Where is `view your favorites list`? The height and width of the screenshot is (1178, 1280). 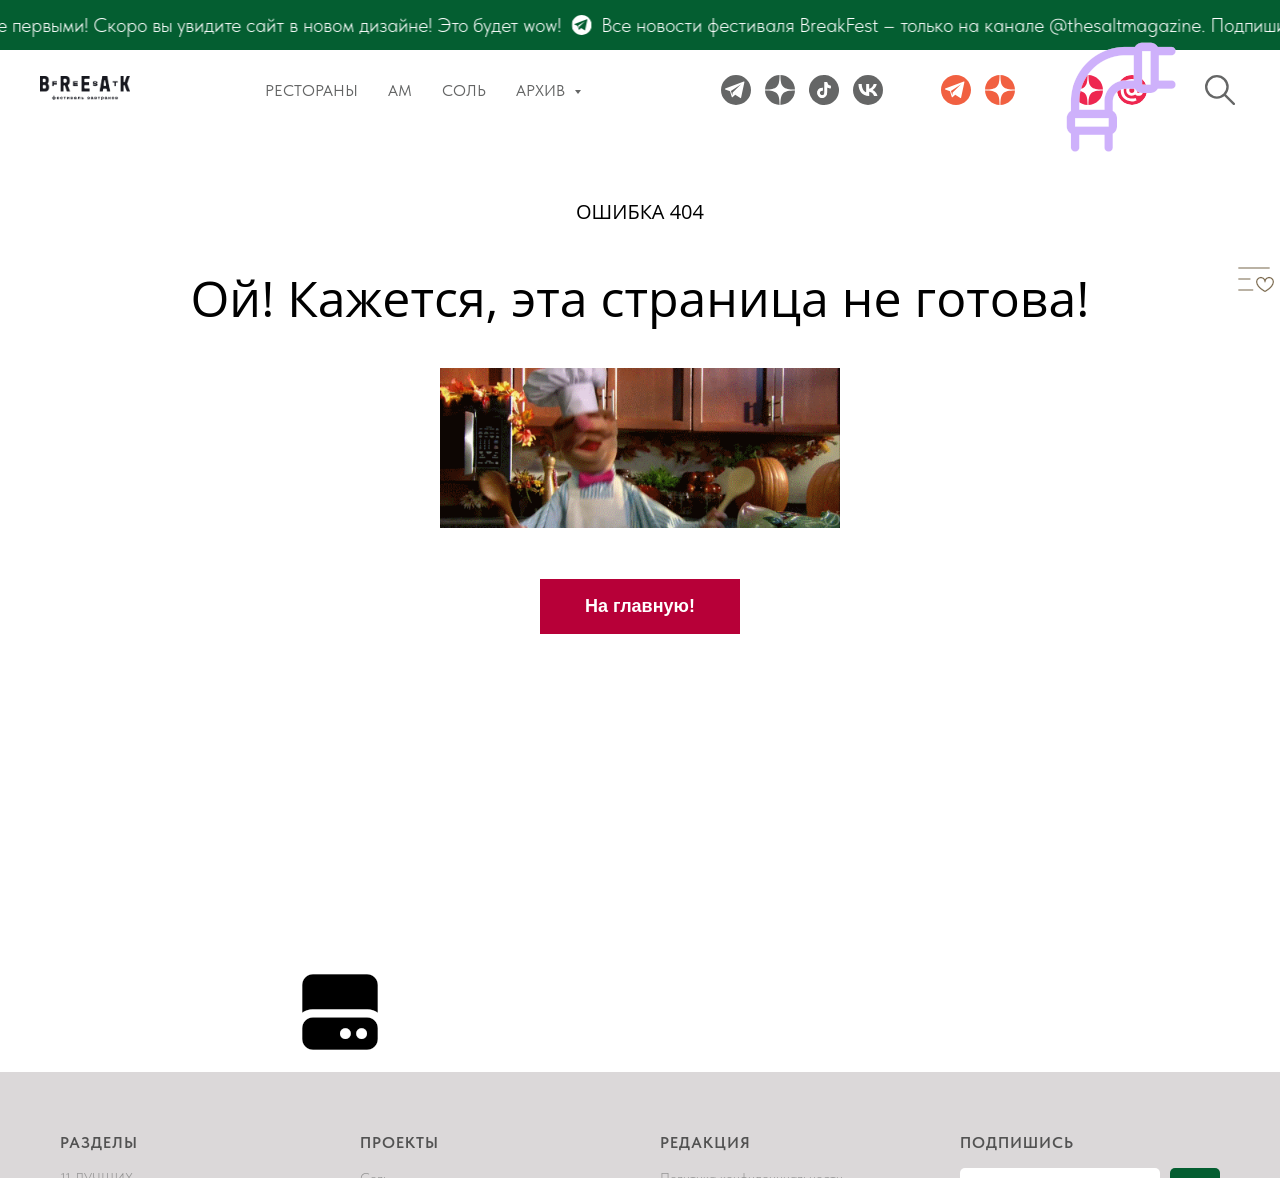 view your favorites list is located at coordinates (1254, 279).